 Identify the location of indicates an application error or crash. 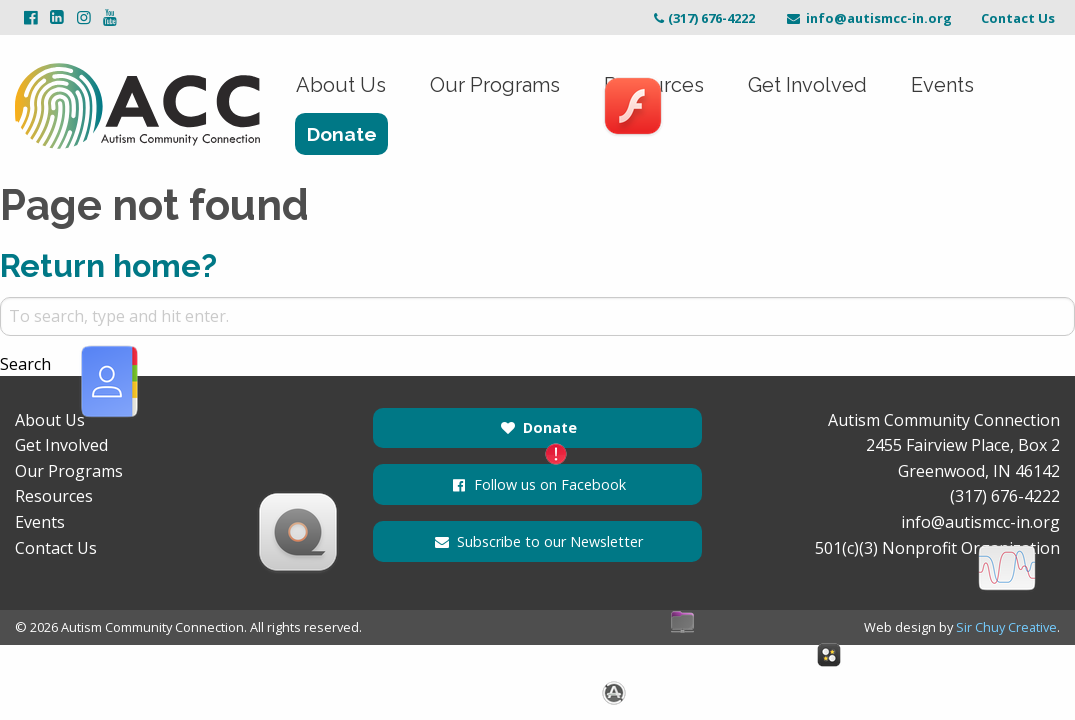
(556, 454).